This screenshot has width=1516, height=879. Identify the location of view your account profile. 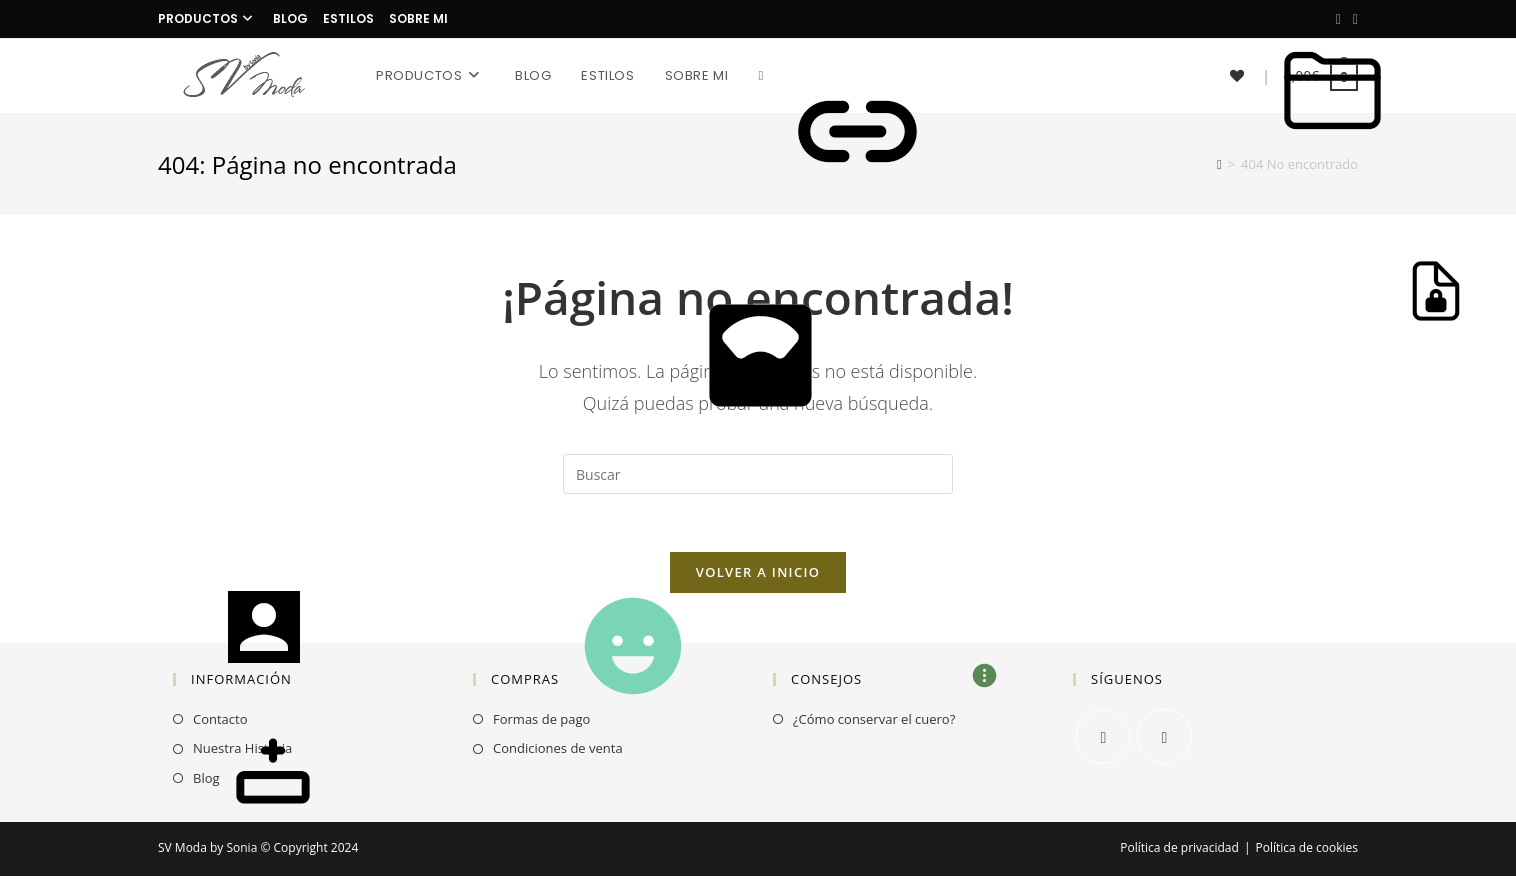
(264, 627).